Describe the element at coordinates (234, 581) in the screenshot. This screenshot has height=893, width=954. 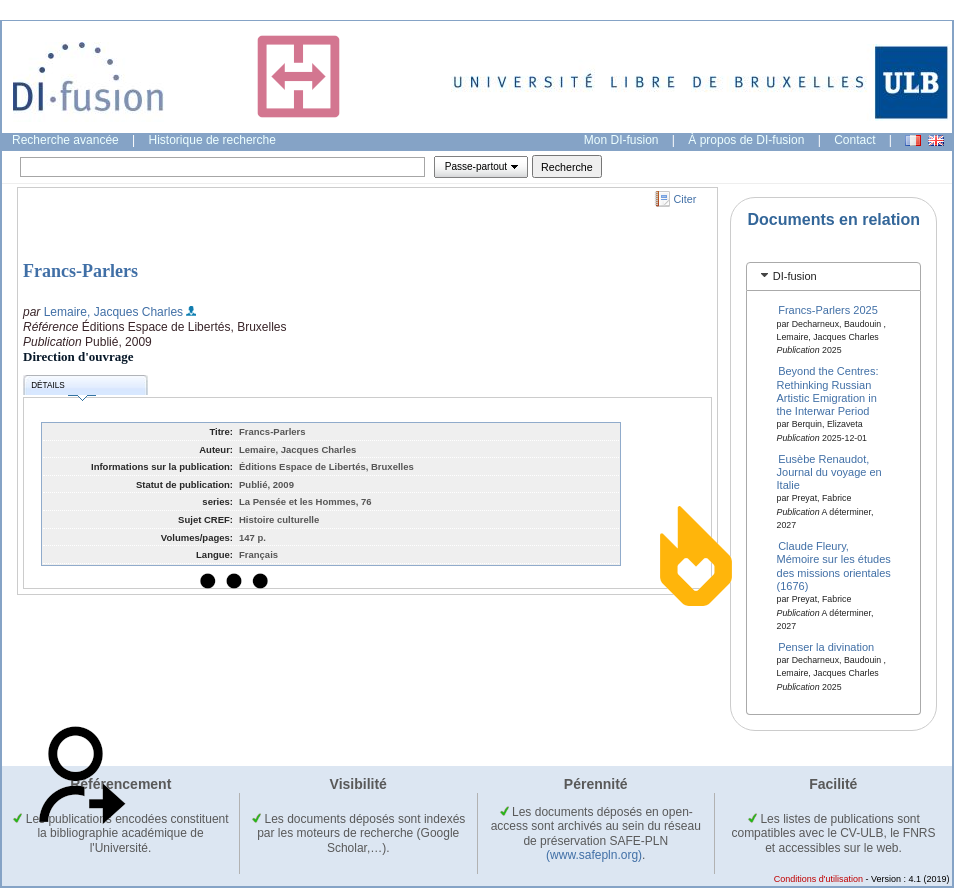
I see `access more options or actions` at that location.